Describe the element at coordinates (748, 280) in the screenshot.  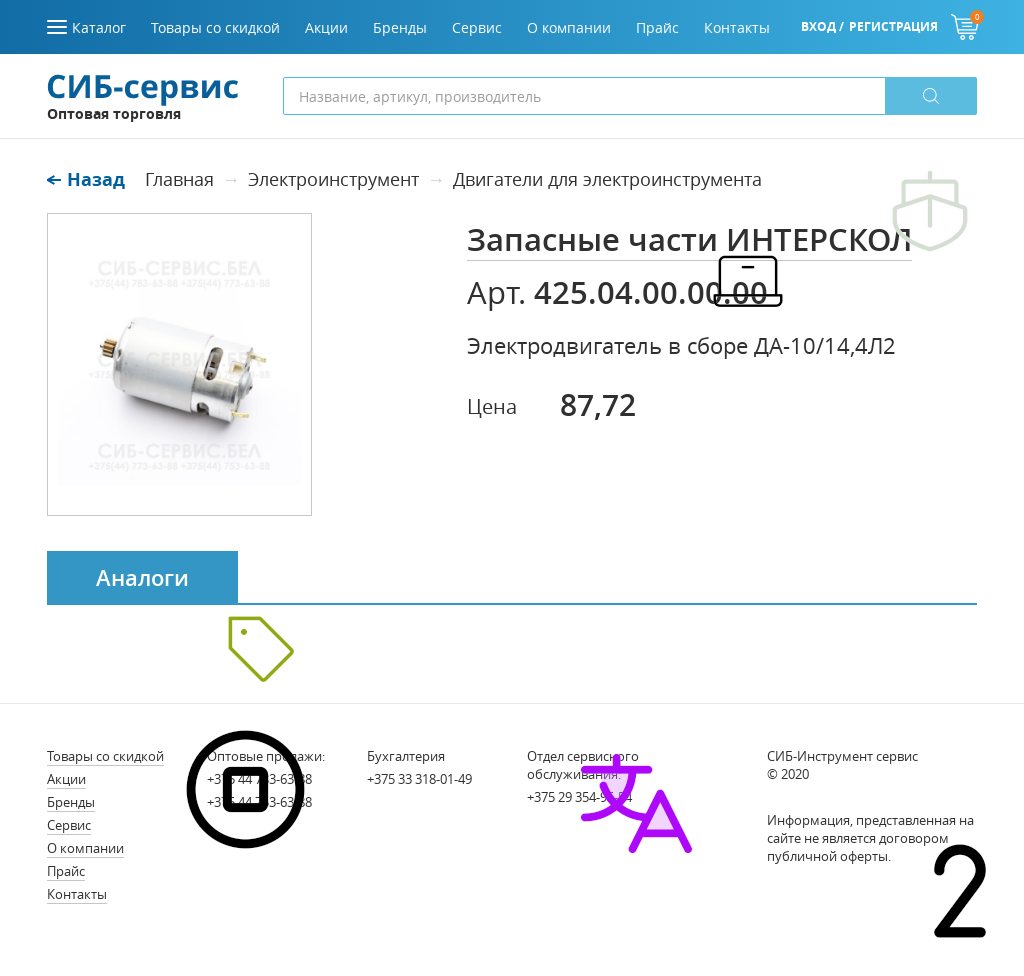
I see `switch to desktop view` at that location.